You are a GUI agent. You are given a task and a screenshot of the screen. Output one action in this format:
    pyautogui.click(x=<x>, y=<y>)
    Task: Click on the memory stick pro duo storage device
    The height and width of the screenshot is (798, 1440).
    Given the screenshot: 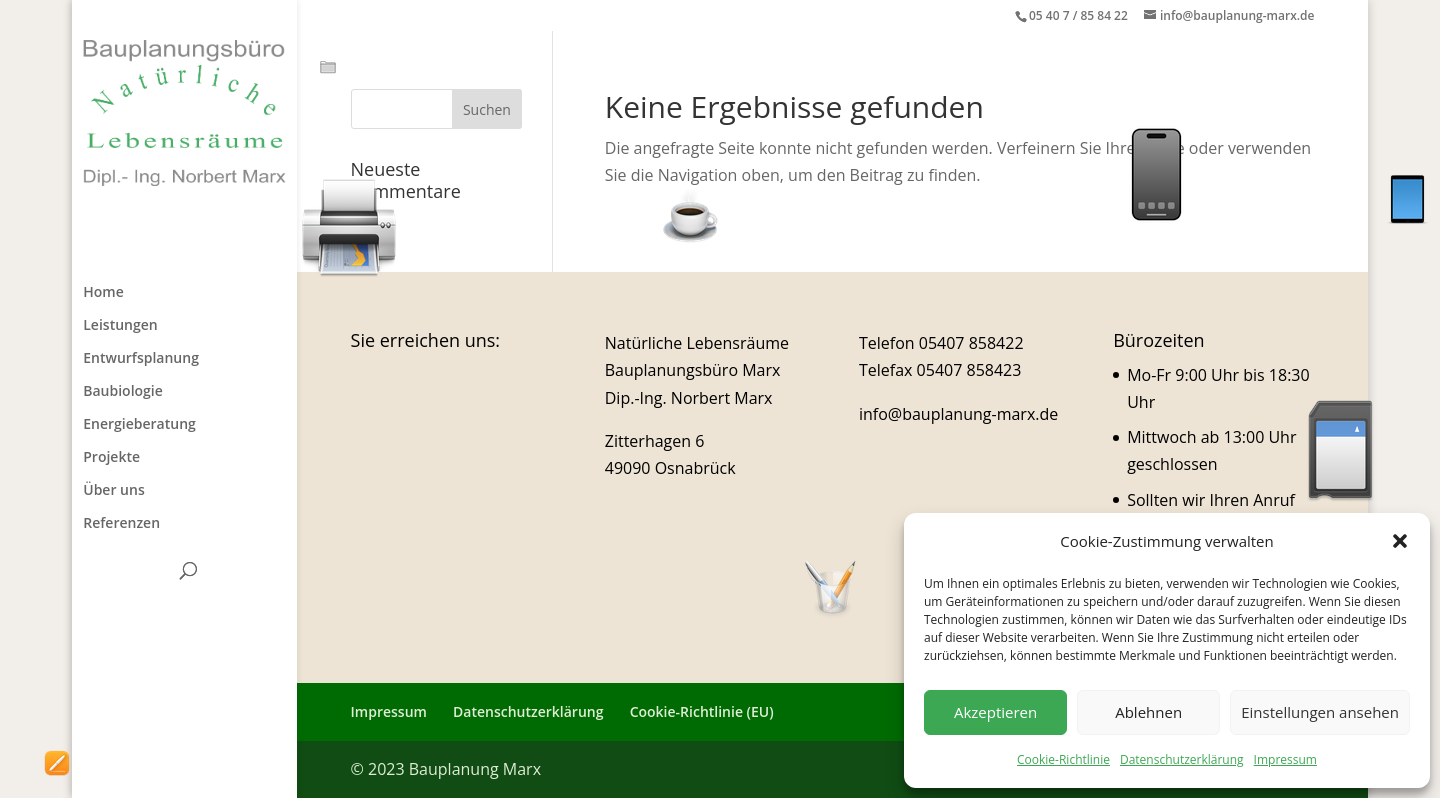 What is the action you would take?
    pyautogui.click(x=1340, y=451)
    